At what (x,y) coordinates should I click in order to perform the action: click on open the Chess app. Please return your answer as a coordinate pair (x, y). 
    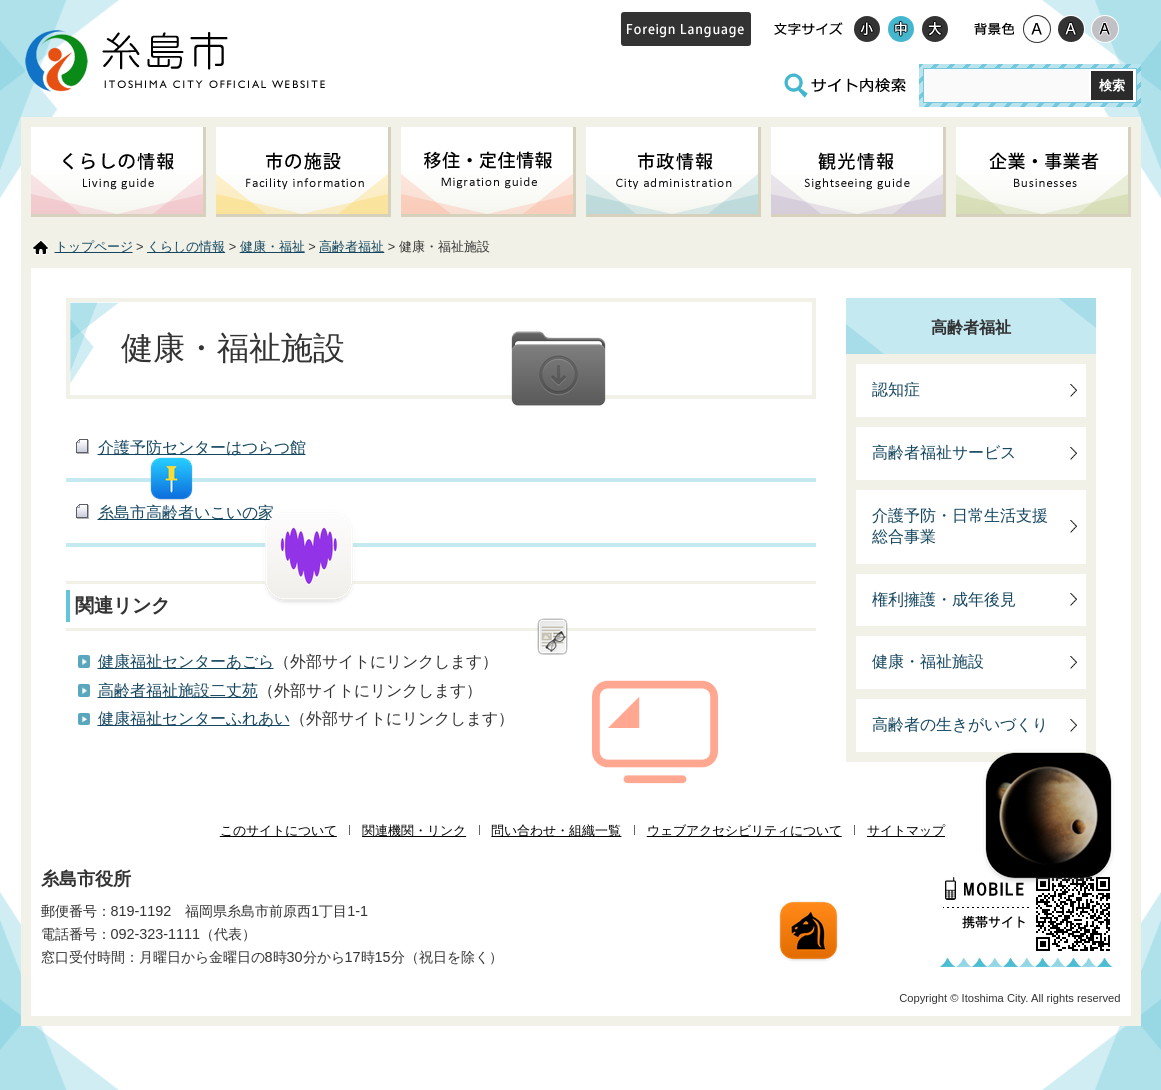
    Looking at the image, I should click on (808, 930).